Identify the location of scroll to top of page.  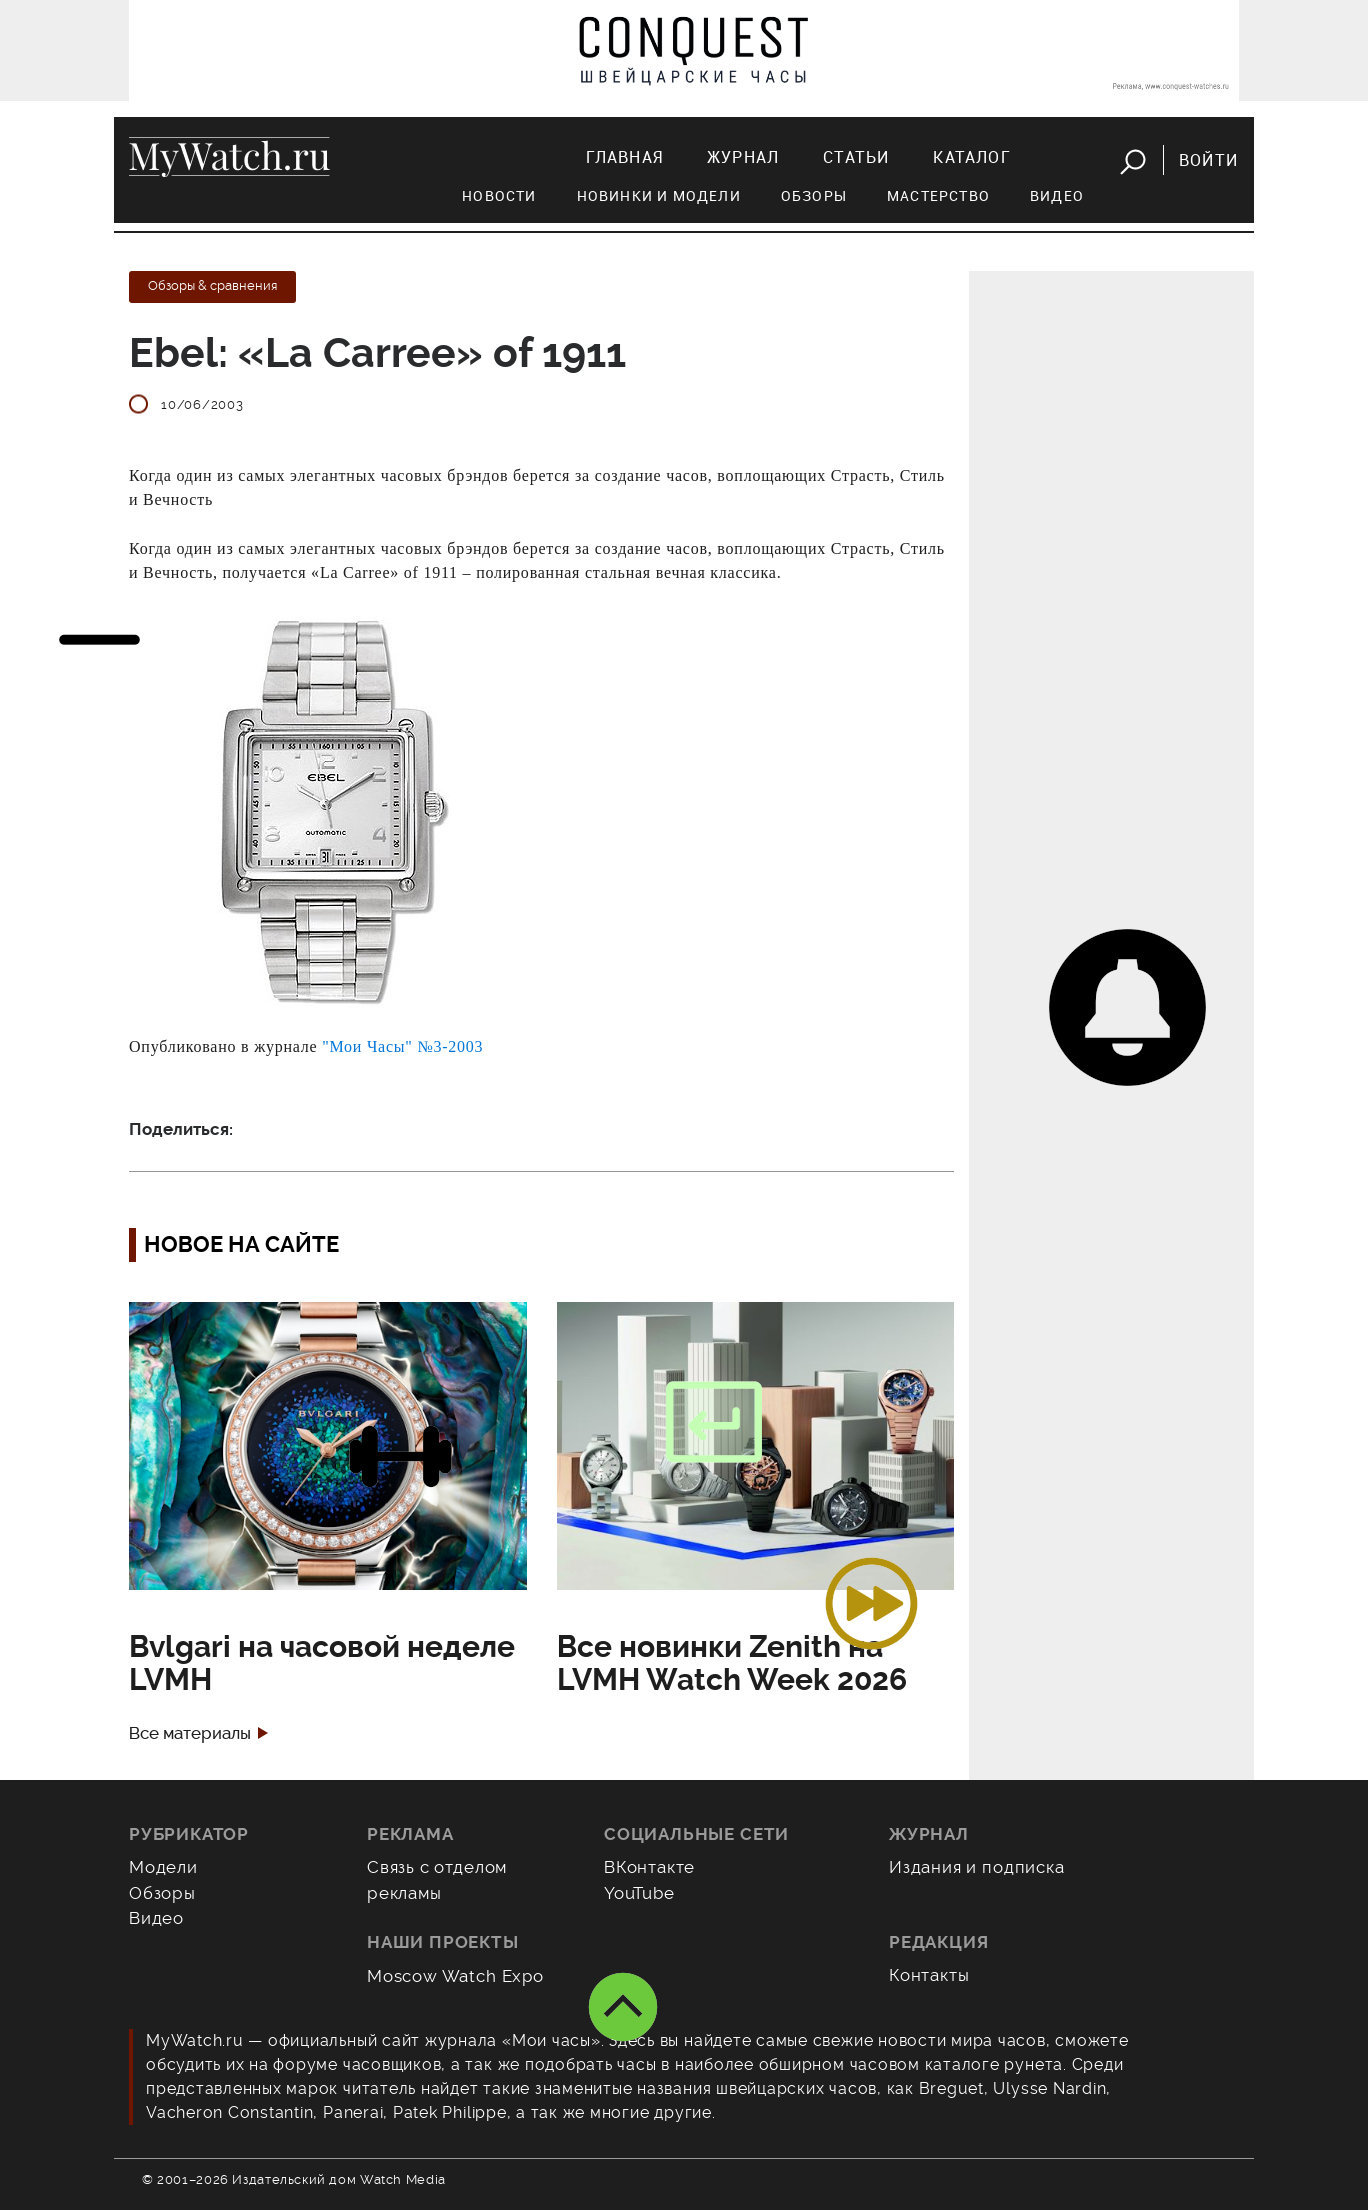
(623, 2007).